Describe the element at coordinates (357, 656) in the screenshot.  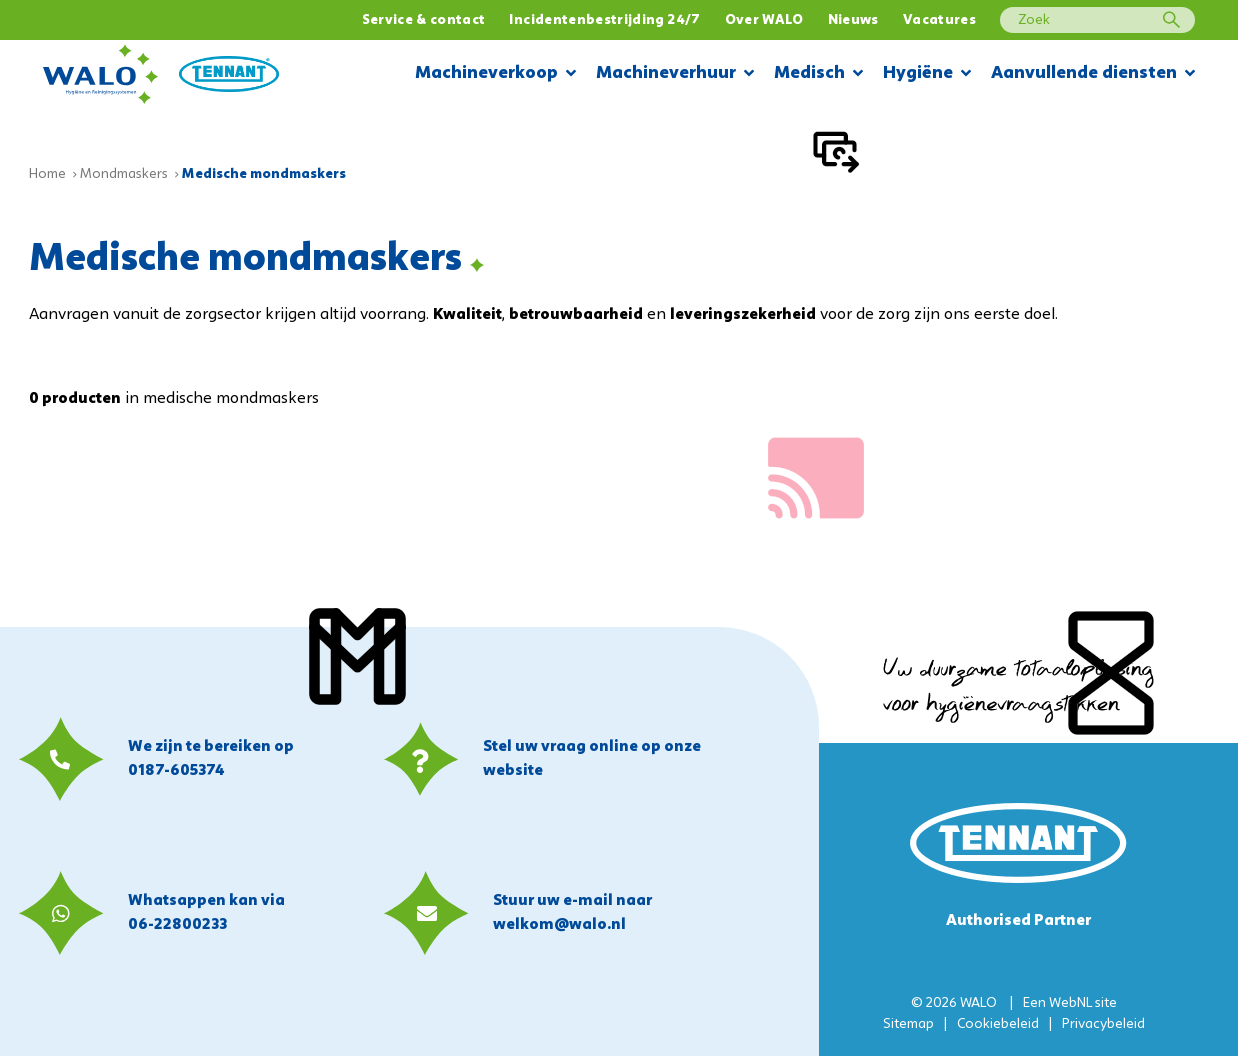
I see `open Gmail app` at that location.